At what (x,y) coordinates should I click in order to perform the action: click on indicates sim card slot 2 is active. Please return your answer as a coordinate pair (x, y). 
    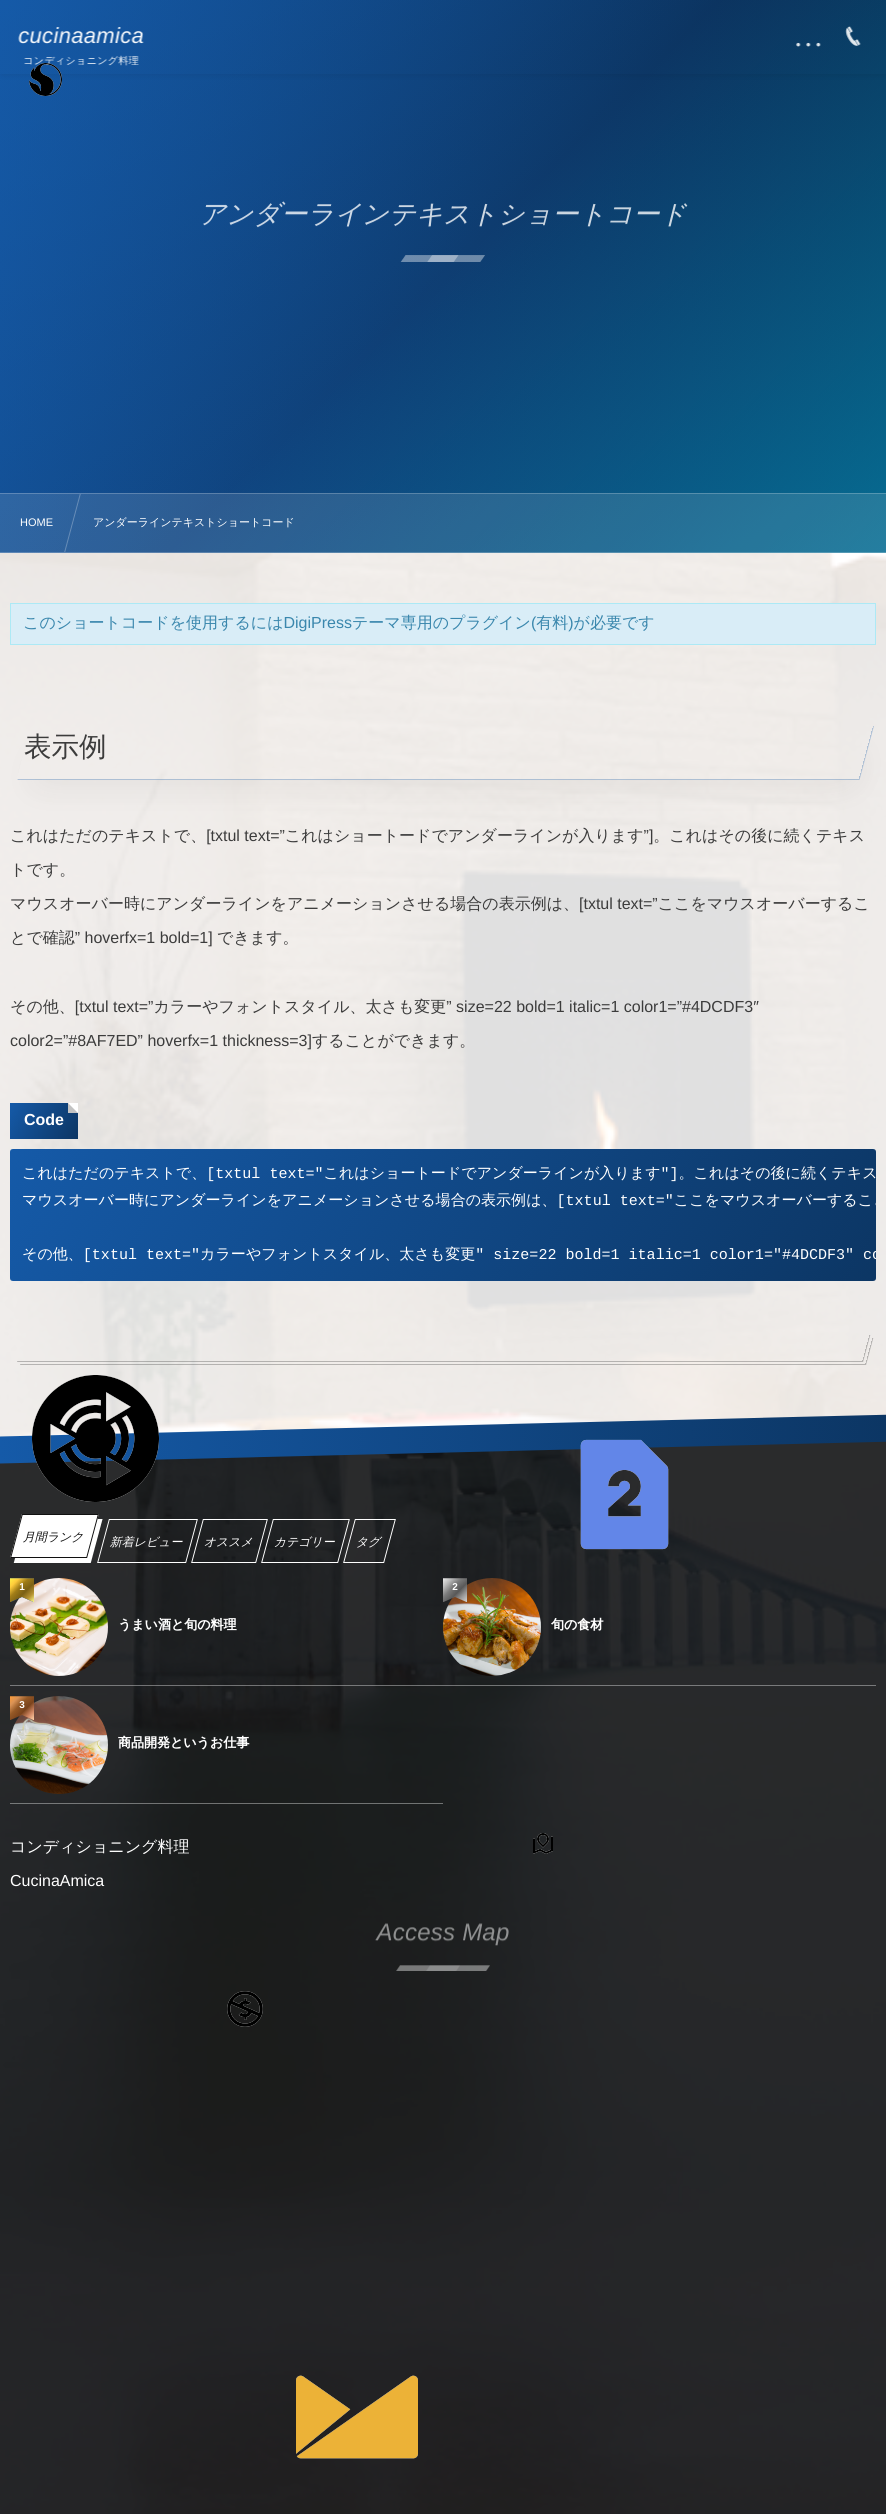
    Looking at the image, I should click on (624, 1494).